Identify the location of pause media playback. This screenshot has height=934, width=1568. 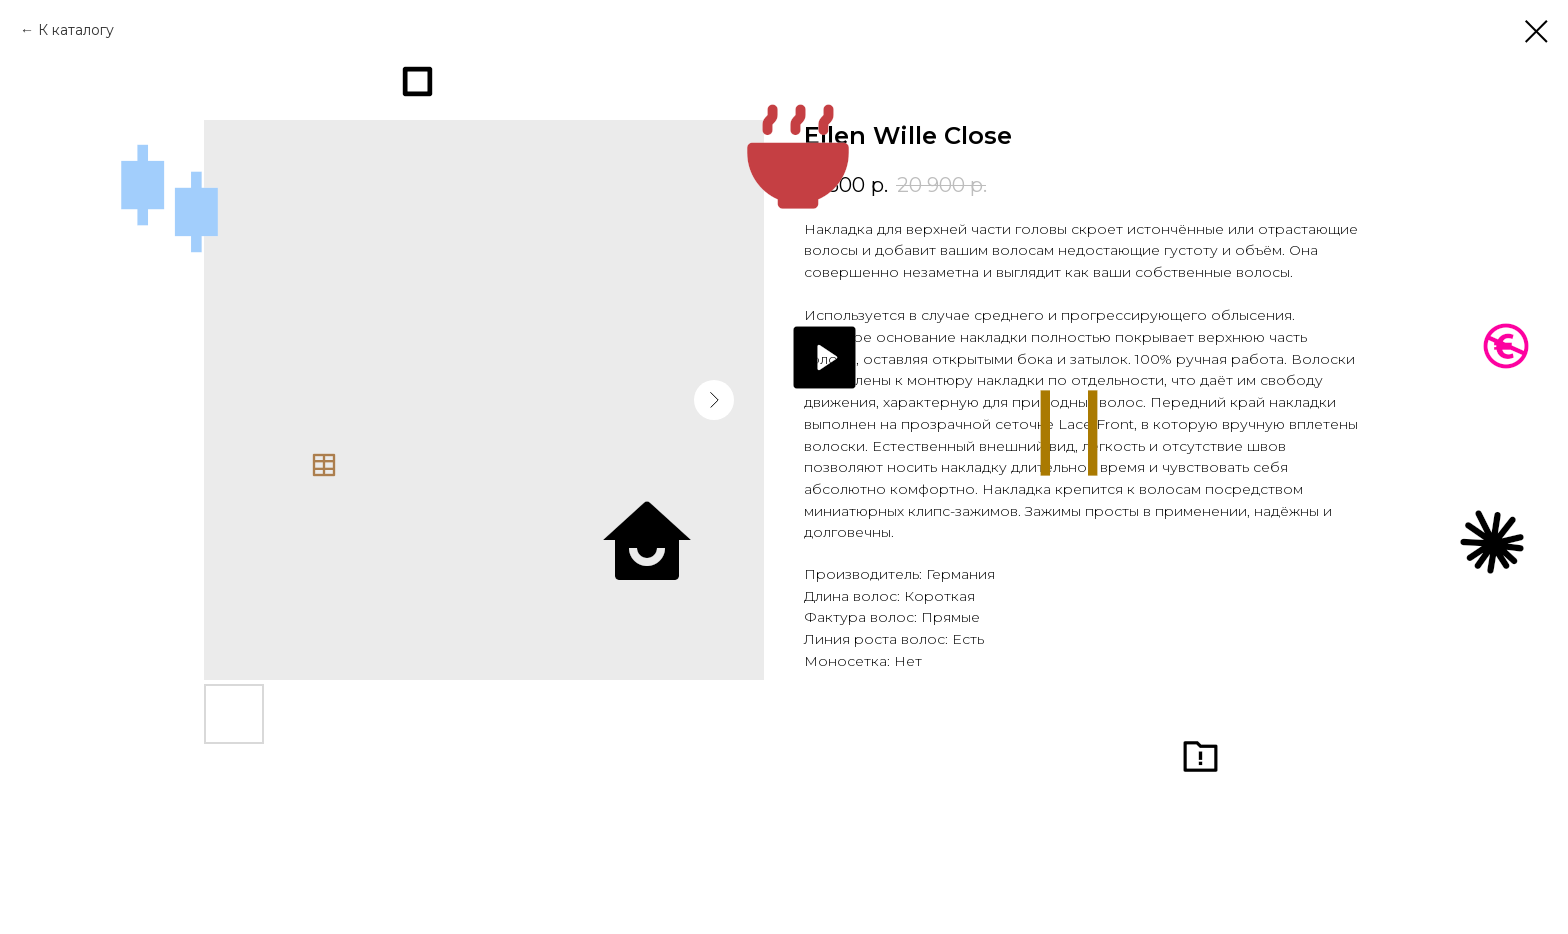
(1069, 433).